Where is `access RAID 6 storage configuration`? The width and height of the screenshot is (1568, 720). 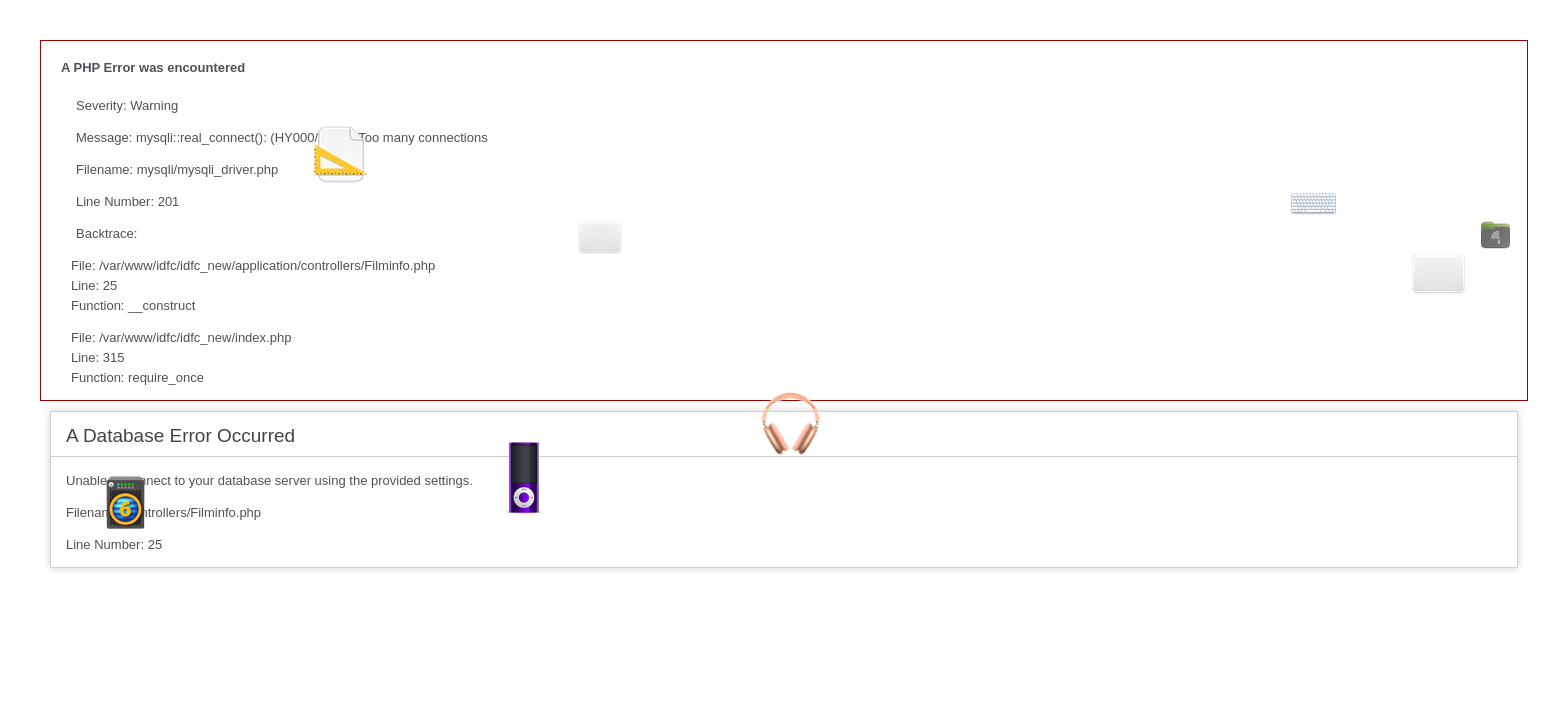 access RAID 6 storage configuration is located at coordinates (125, 502).